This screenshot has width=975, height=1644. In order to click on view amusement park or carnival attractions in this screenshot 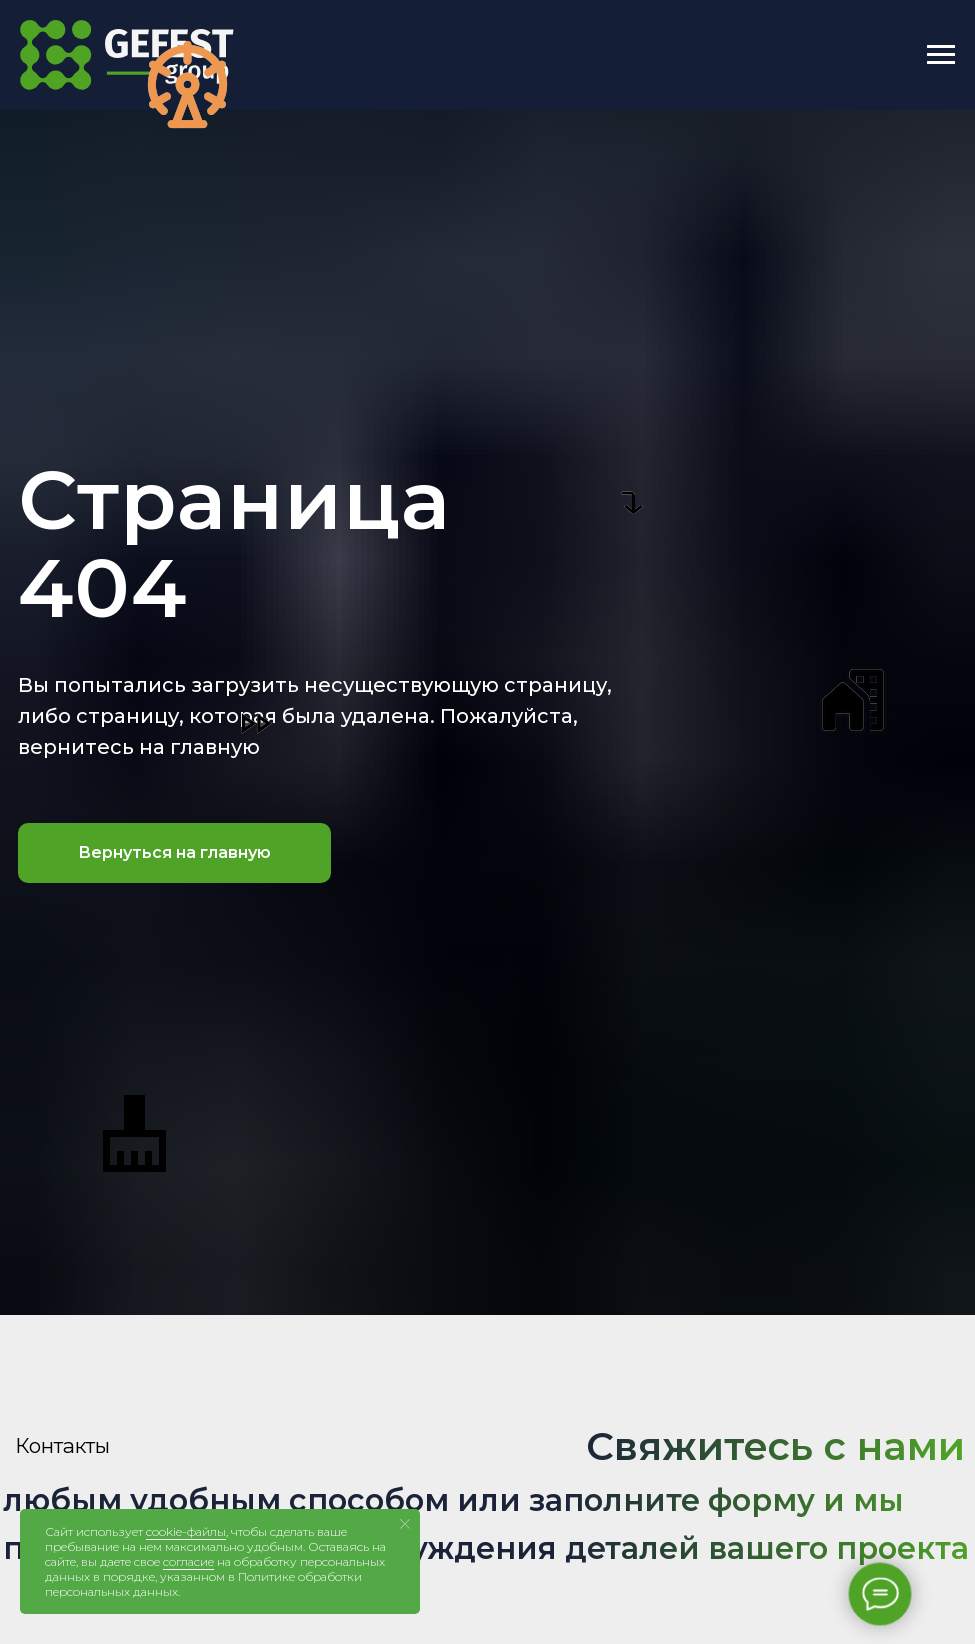, I will do `click(187, 84)`.